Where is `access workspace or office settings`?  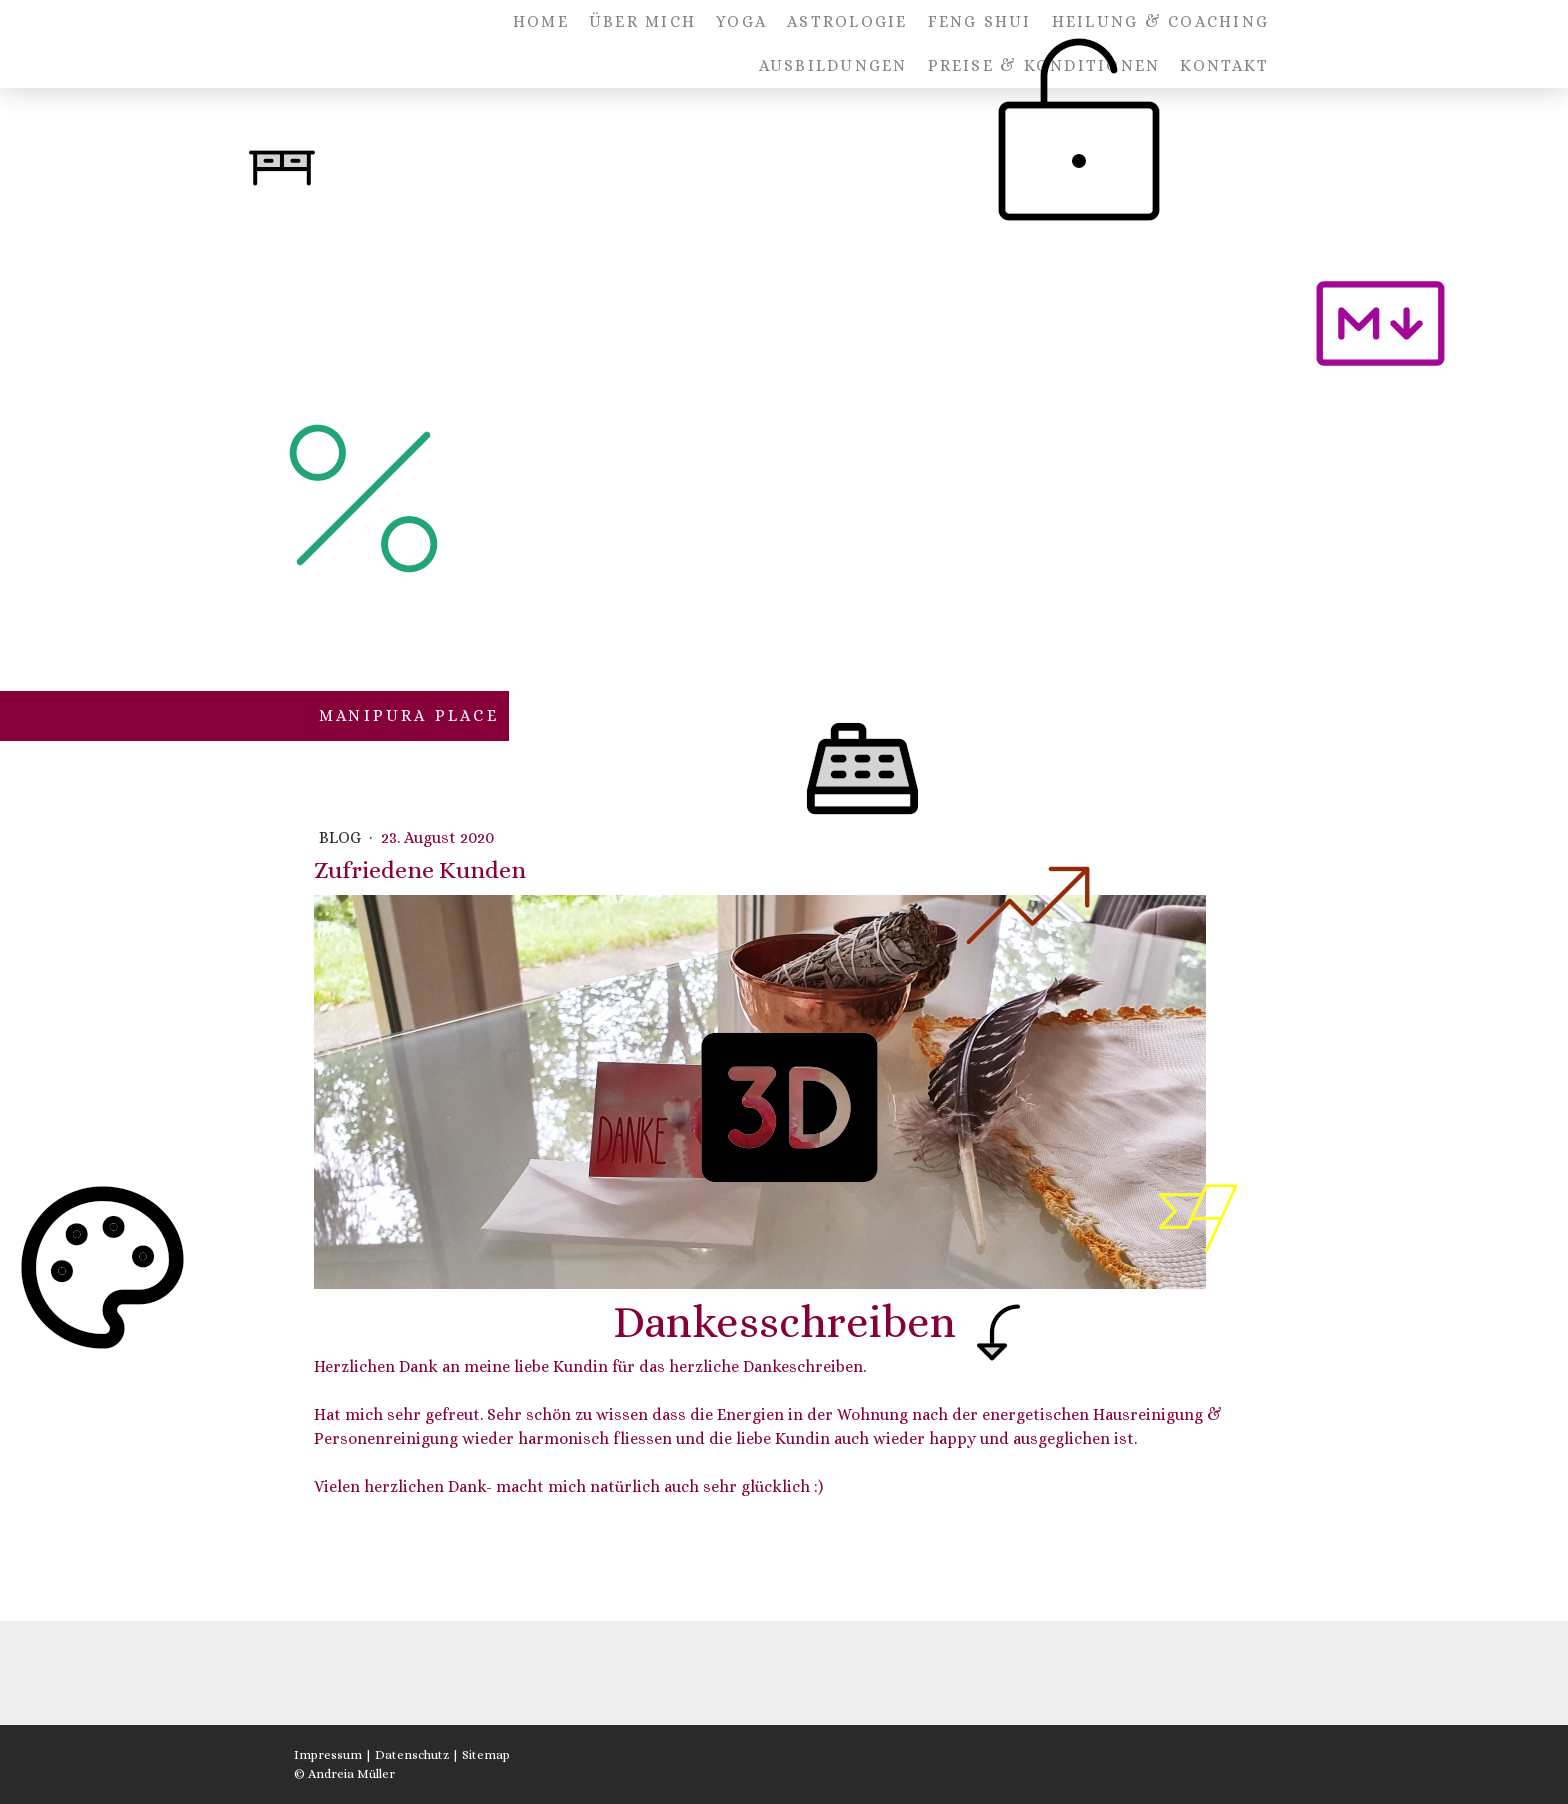 access workspace or office settings is located at coordinates (282, 167).